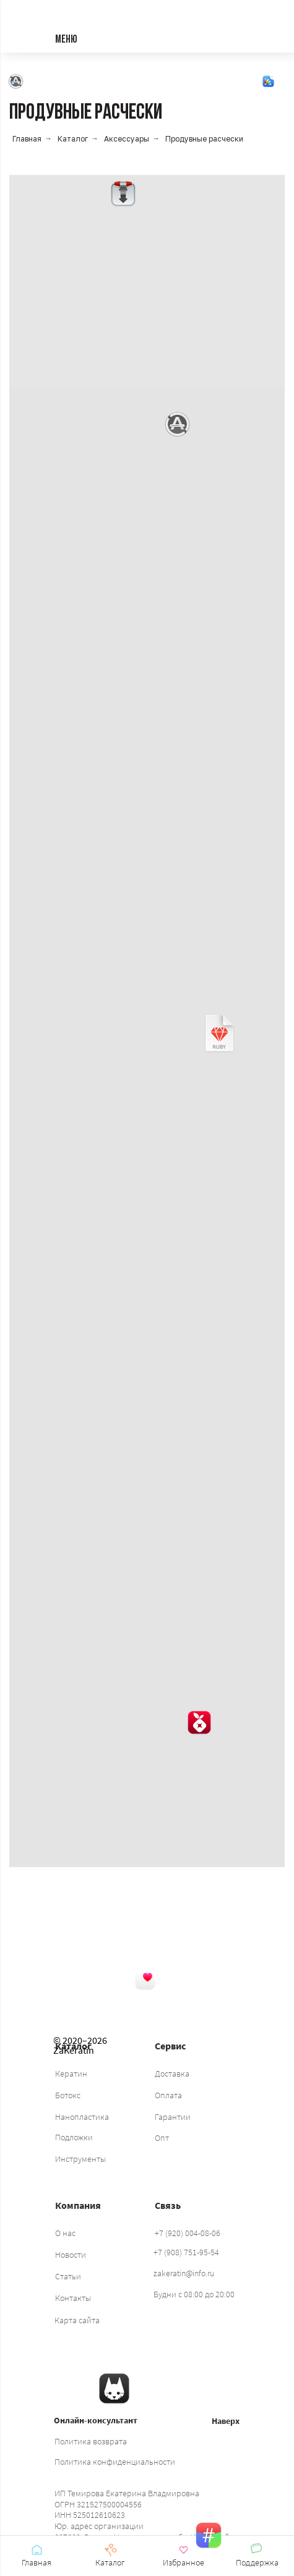  I want to click on open the software updater application, so click(15, 81).